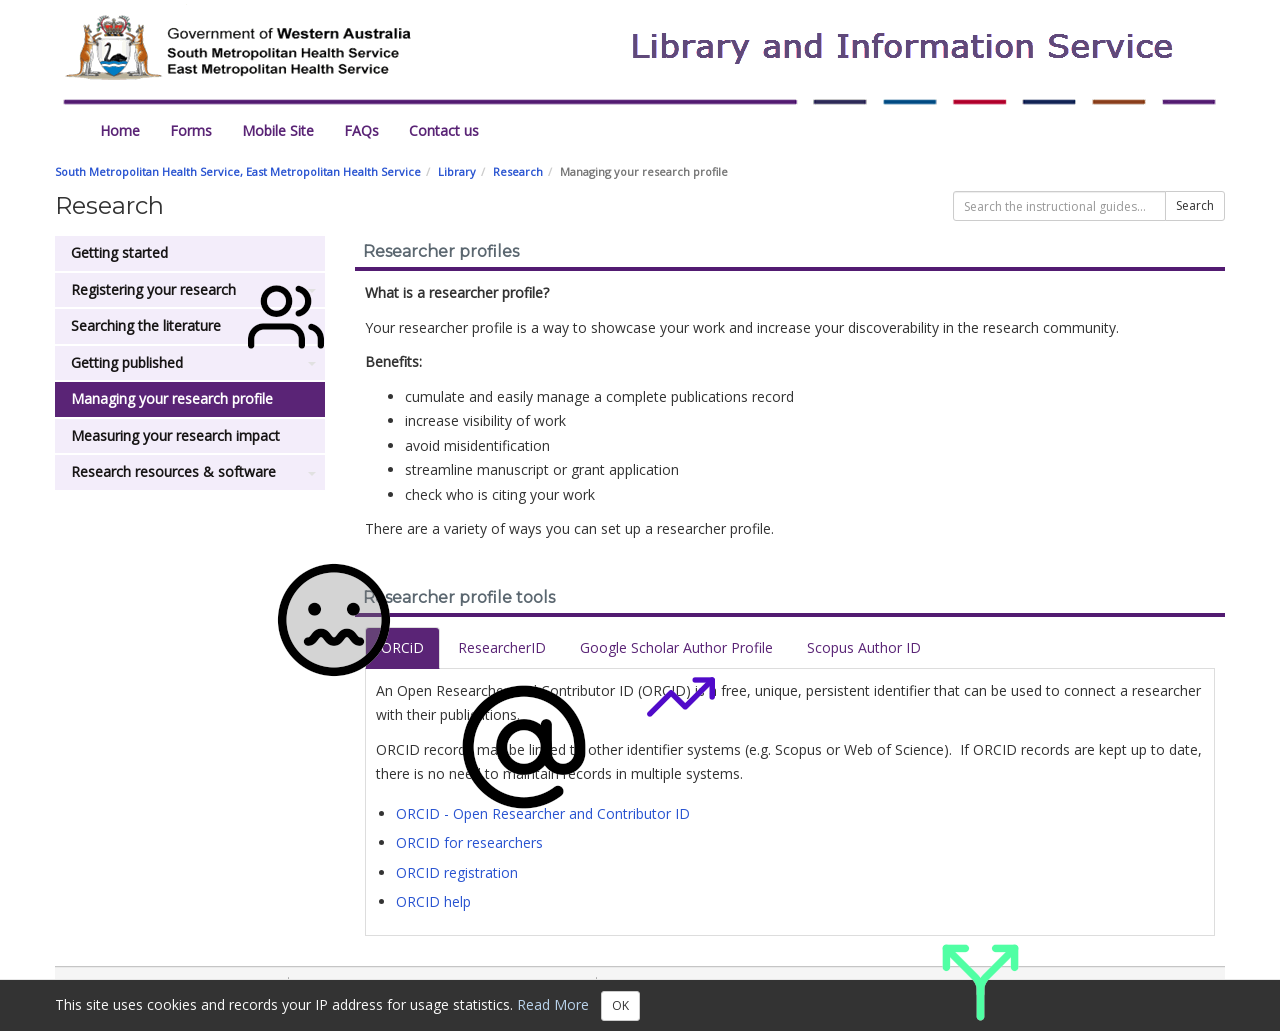 This screenshot has height=1031, width=1280. I want to click on view all users or team members, so click(286, 317).